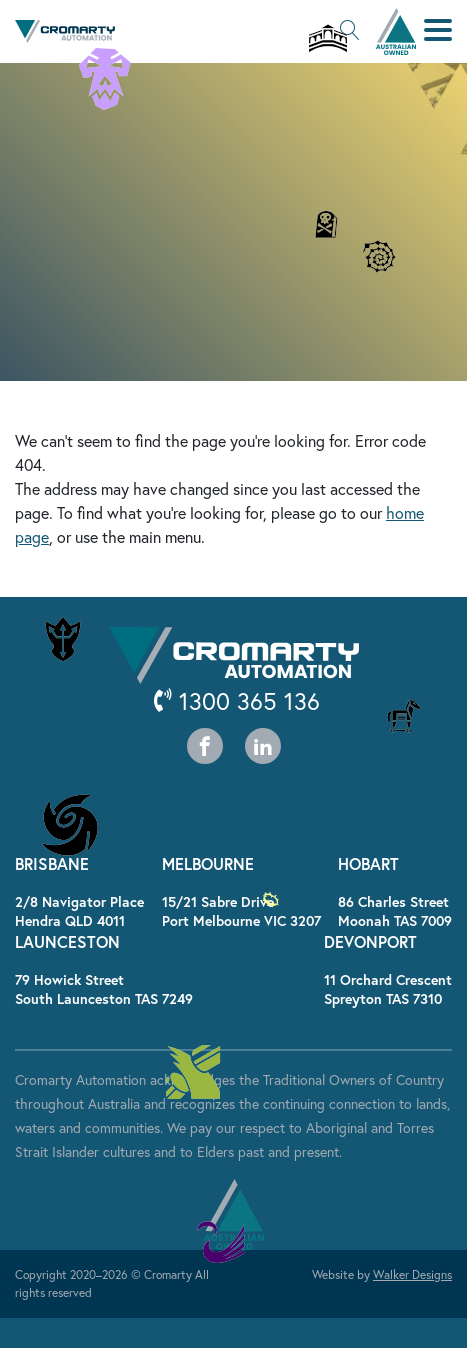 The image size is (467, 1348). Describe the element at coordinates (325, 224) in the screenshot. I see `indicates a defeated pirate character or game over state` at that location.